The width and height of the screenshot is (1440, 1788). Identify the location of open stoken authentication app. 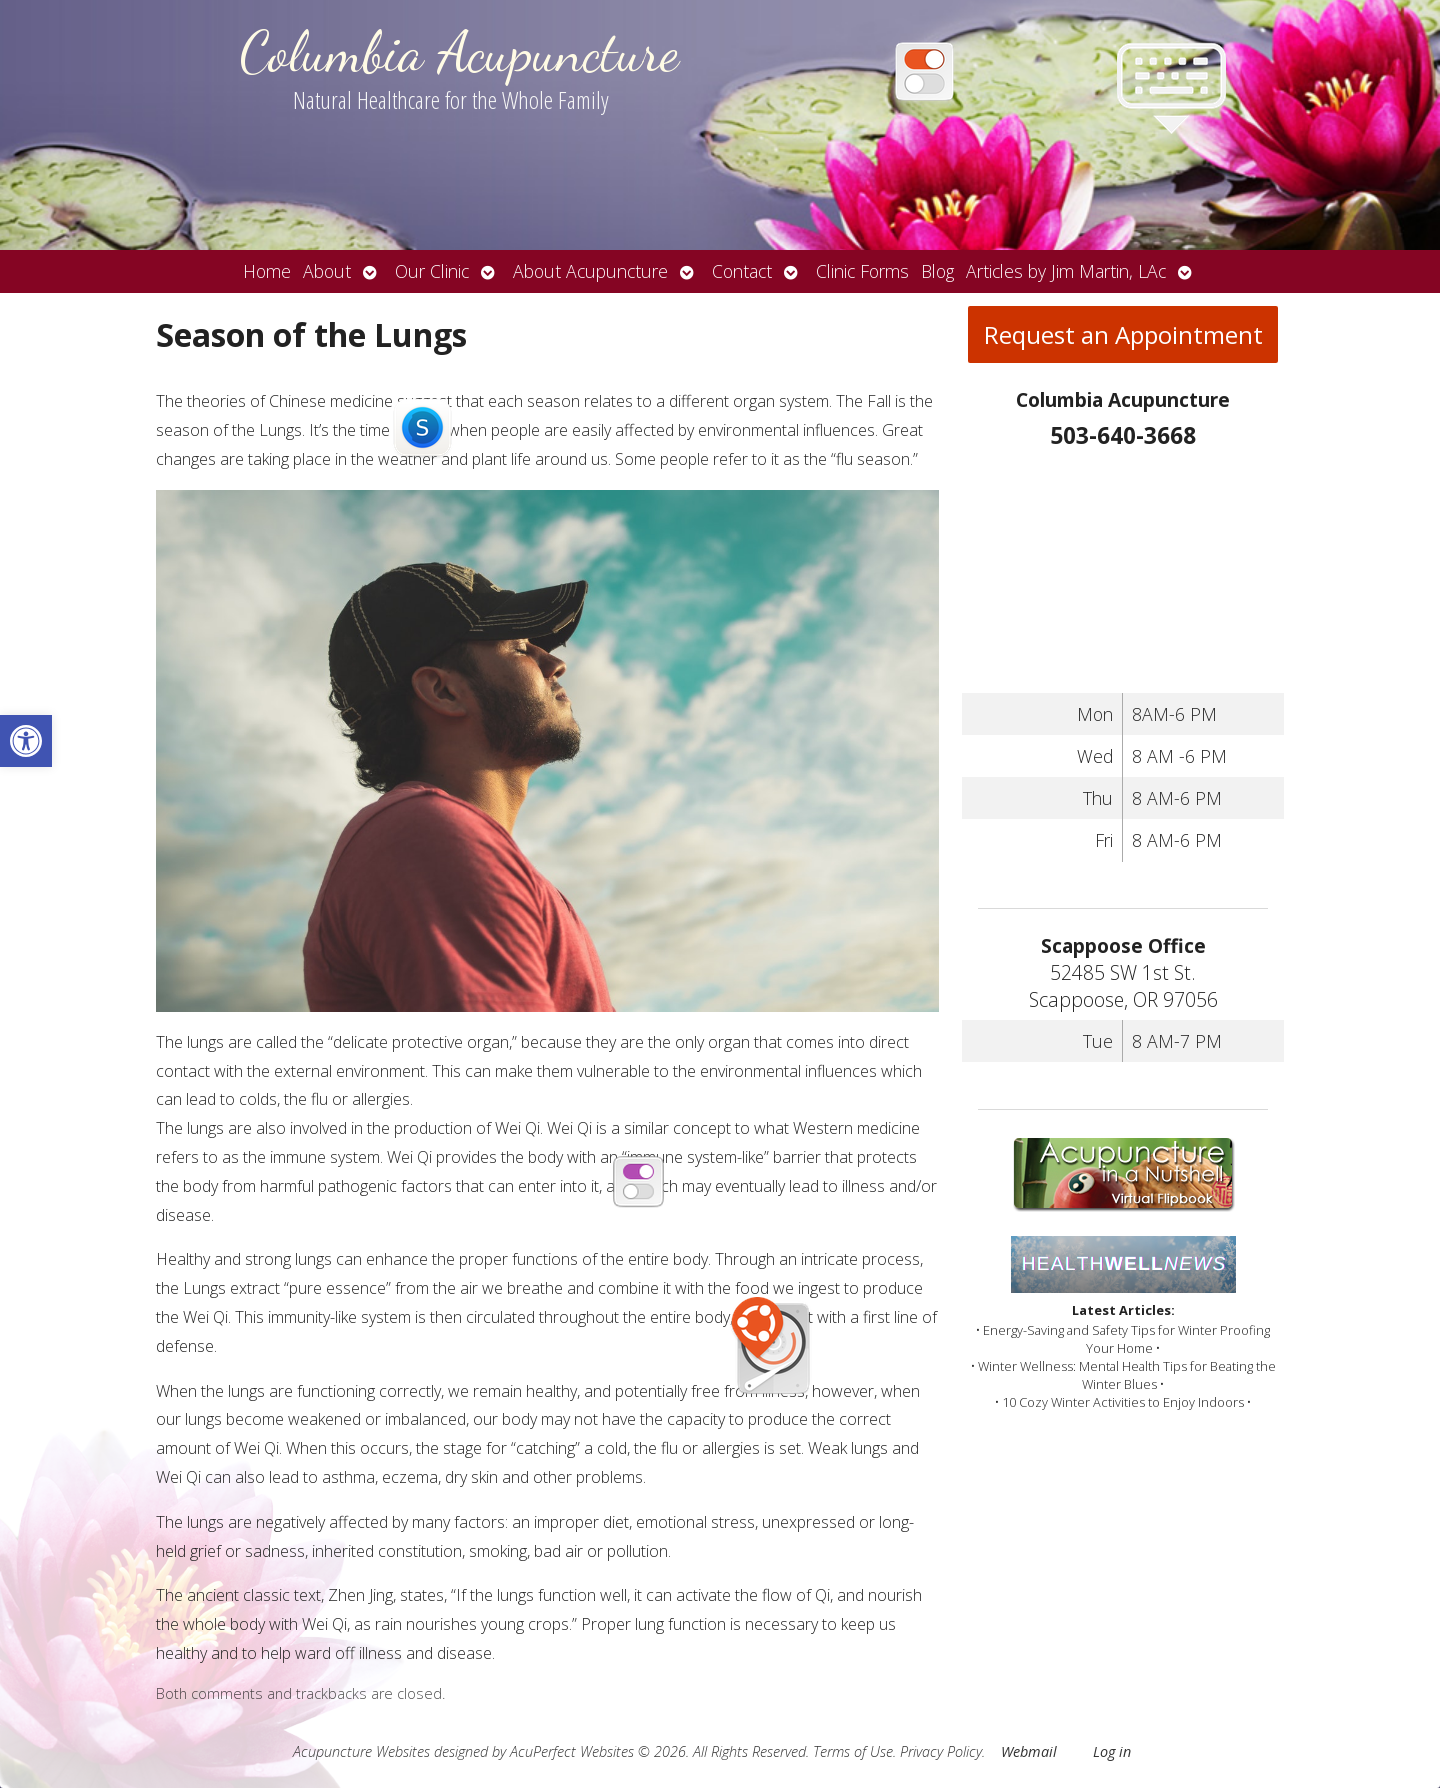
(422, 427).